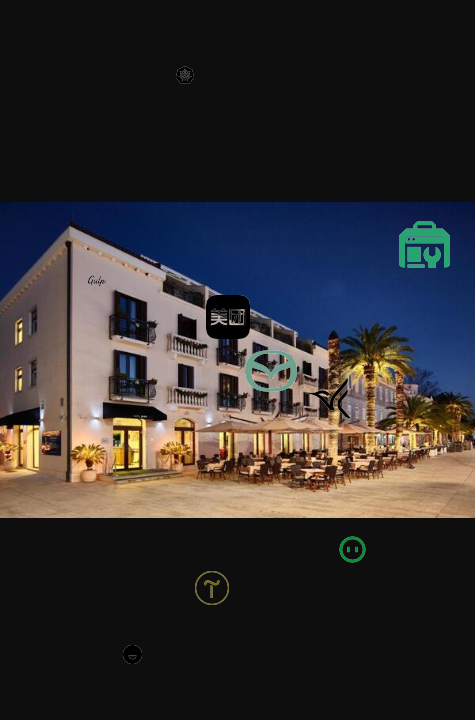 The height and width of the screenshot is (720, 475). What do you see at coordinates (424, 244) in the screenshot?
I see `open Google Search Console` at bounding box center [424, 244].